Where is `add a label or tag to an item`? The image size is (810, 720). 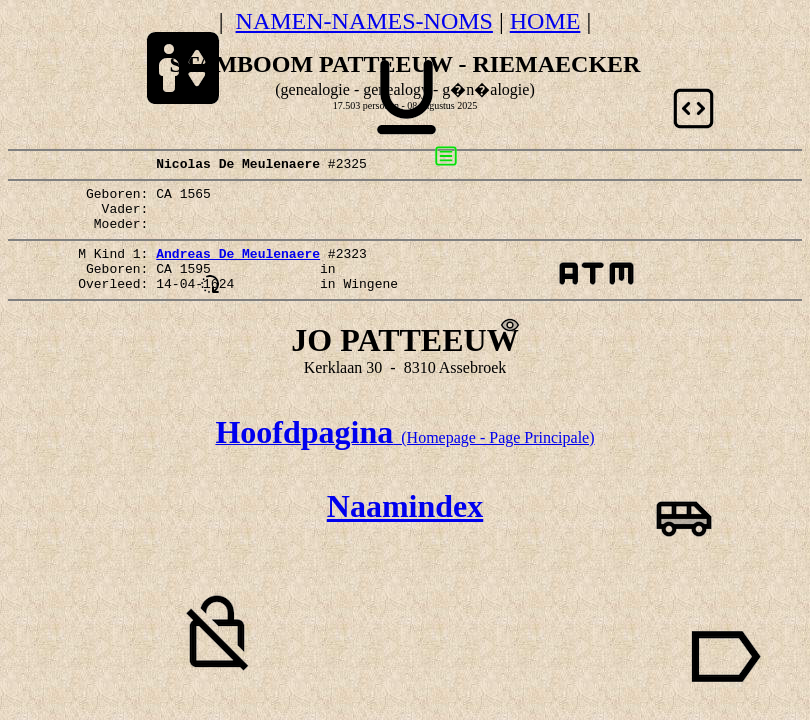
add a label or tag to an item is located at coordinates (724, 656).